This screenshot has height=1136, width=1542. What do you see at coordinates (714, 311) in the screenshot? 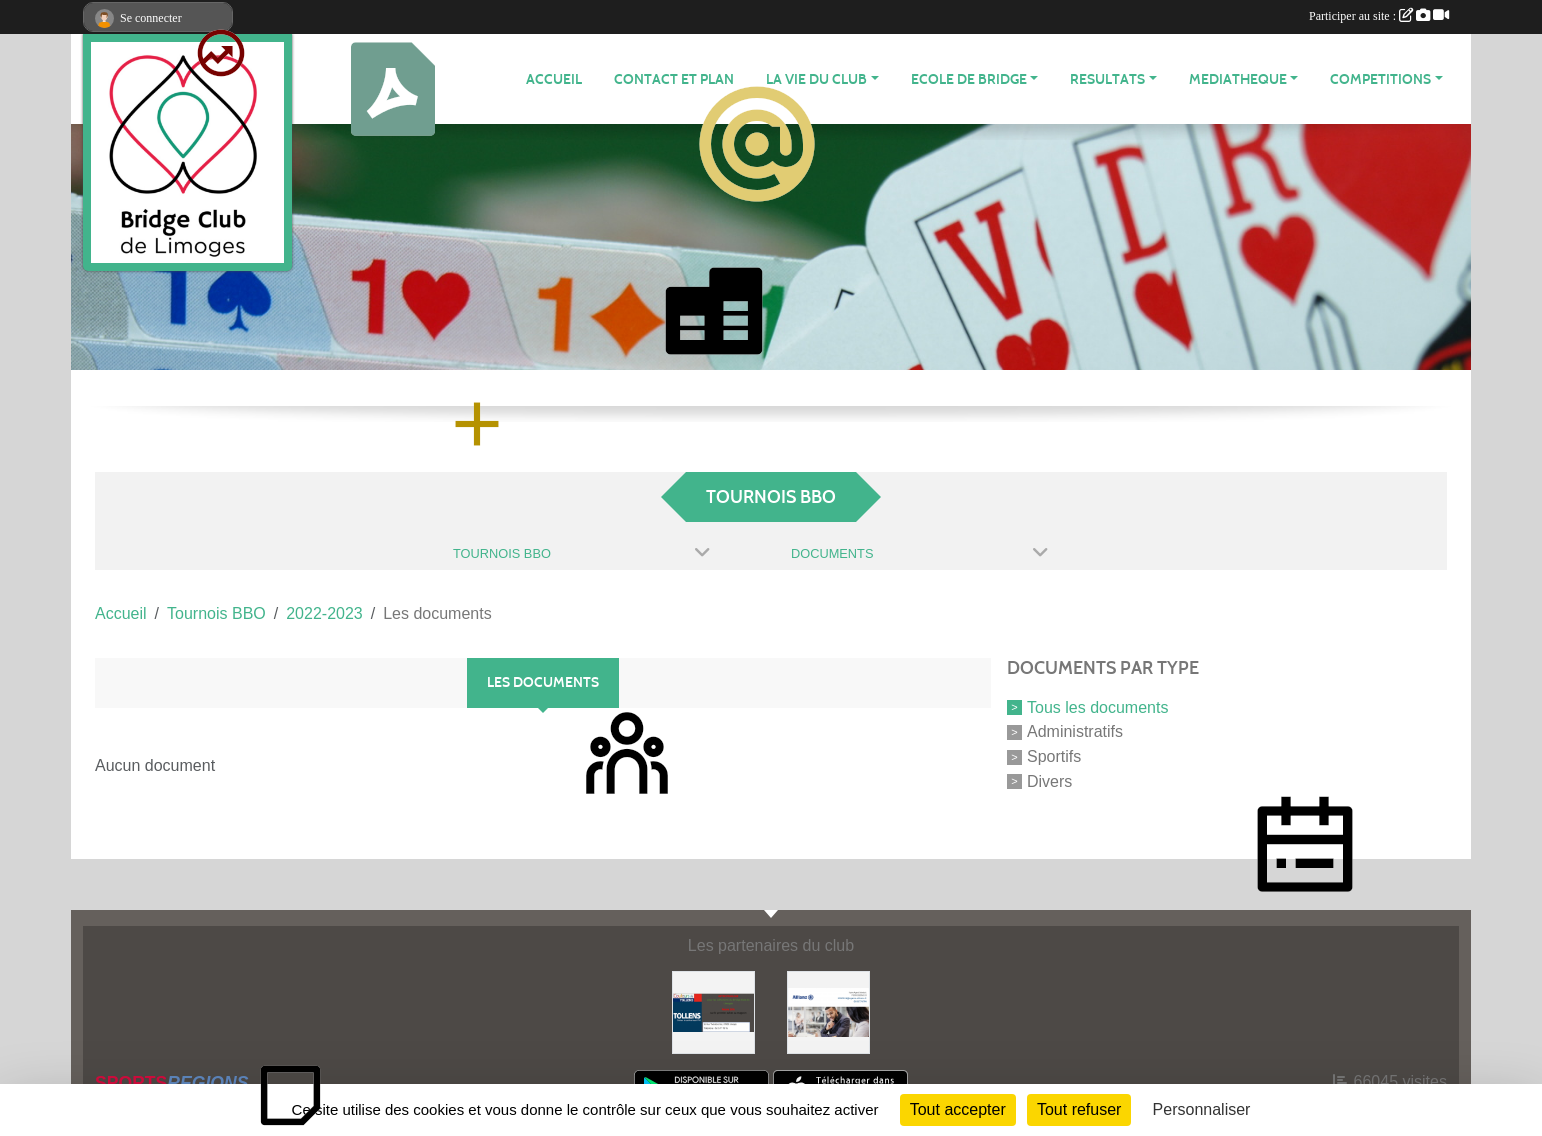
I see `access database or data storage` at bounding box center [714, 311].